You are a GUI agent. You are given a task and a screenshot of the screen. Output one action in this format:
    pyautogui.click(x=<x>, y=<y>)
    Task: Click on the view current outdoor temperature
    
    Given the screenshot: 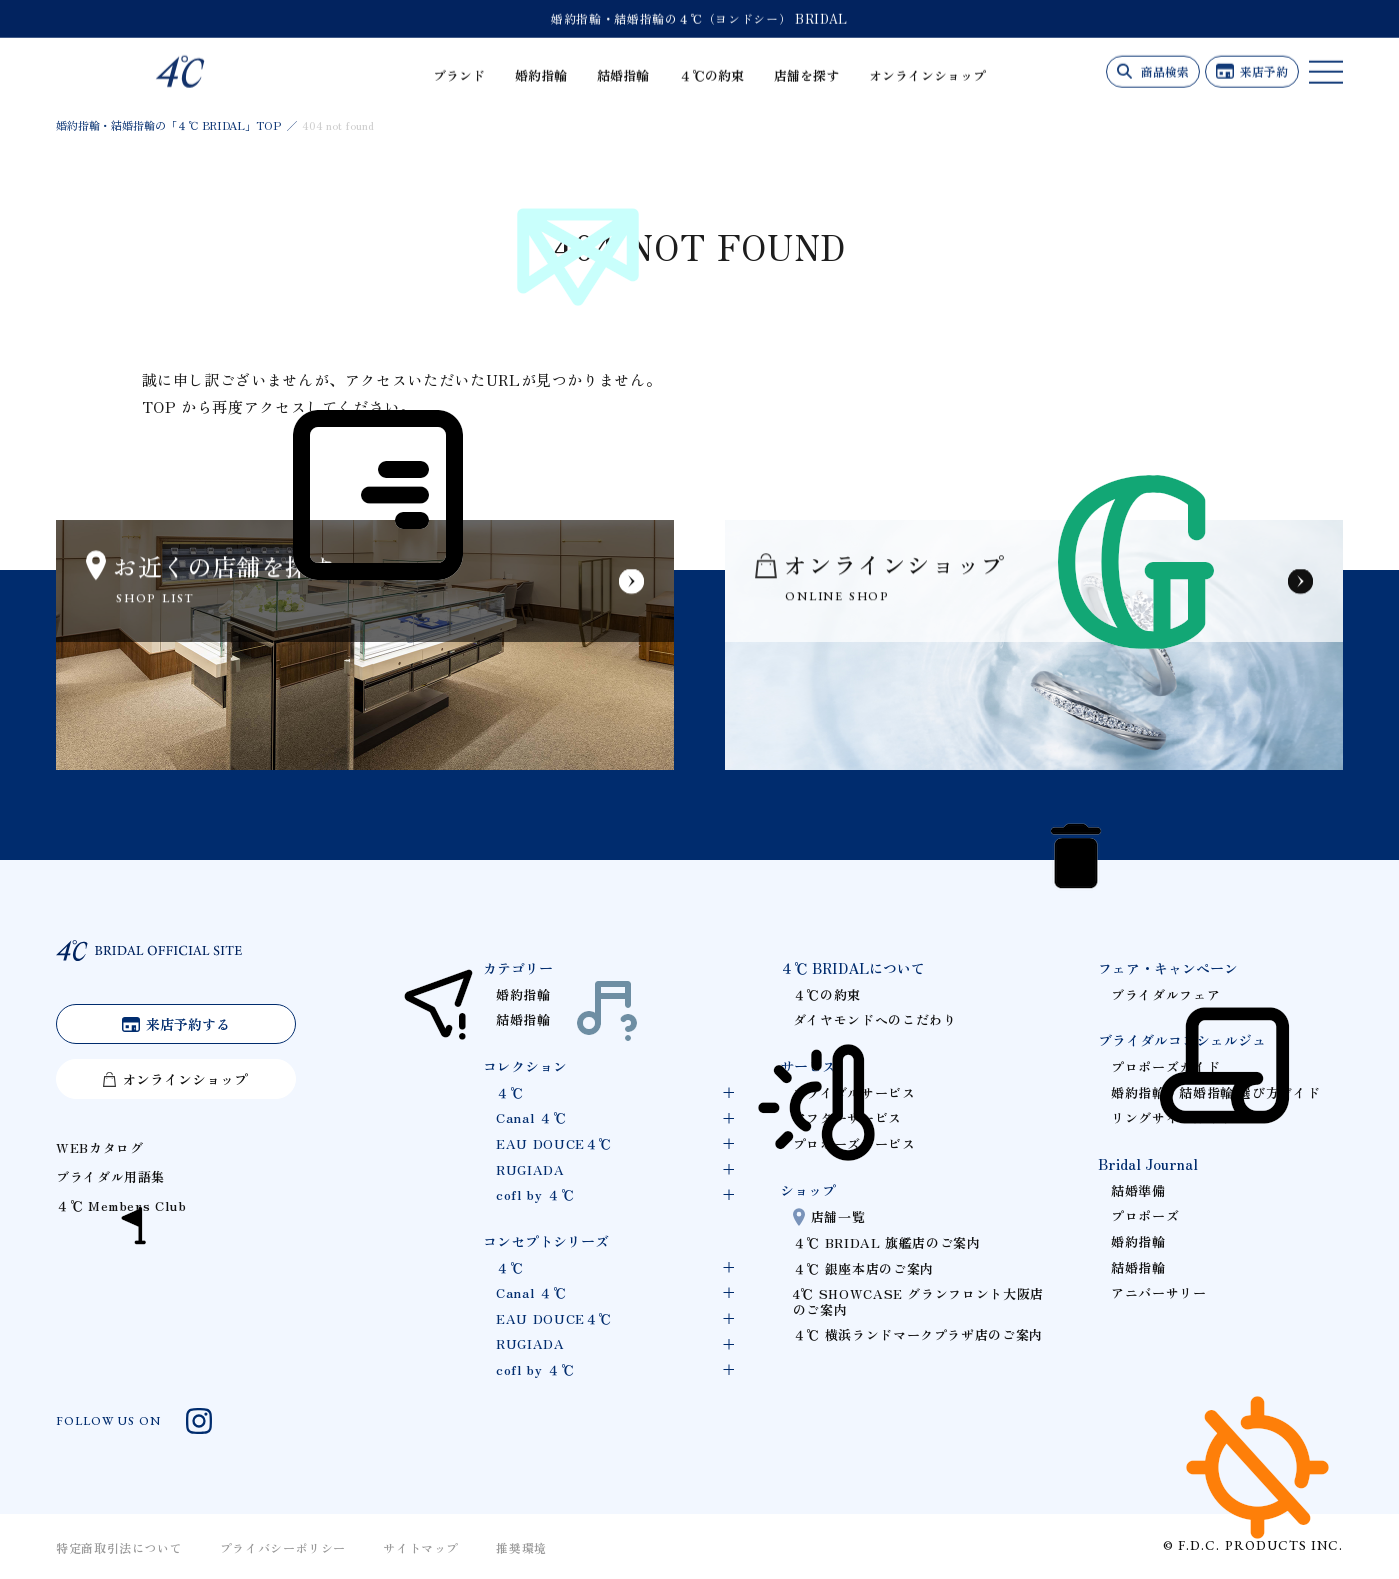 What is the action you would take?
    pyautogui.click(x=816, y=1102)
    